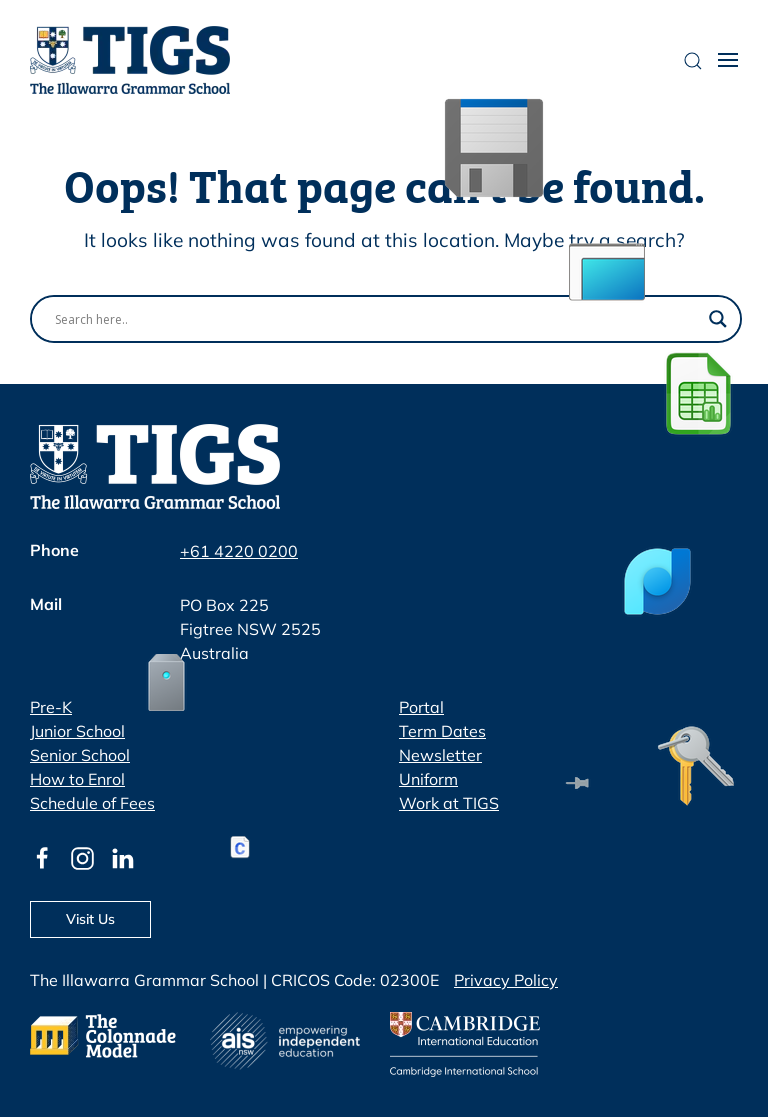 The height and width of the screenshot is (1117, 768). What do you see at coordinates (698, 393) in the screenshot?
I see `open a libreoffice calc spreadsheet file` at bounding box center [698, 393].